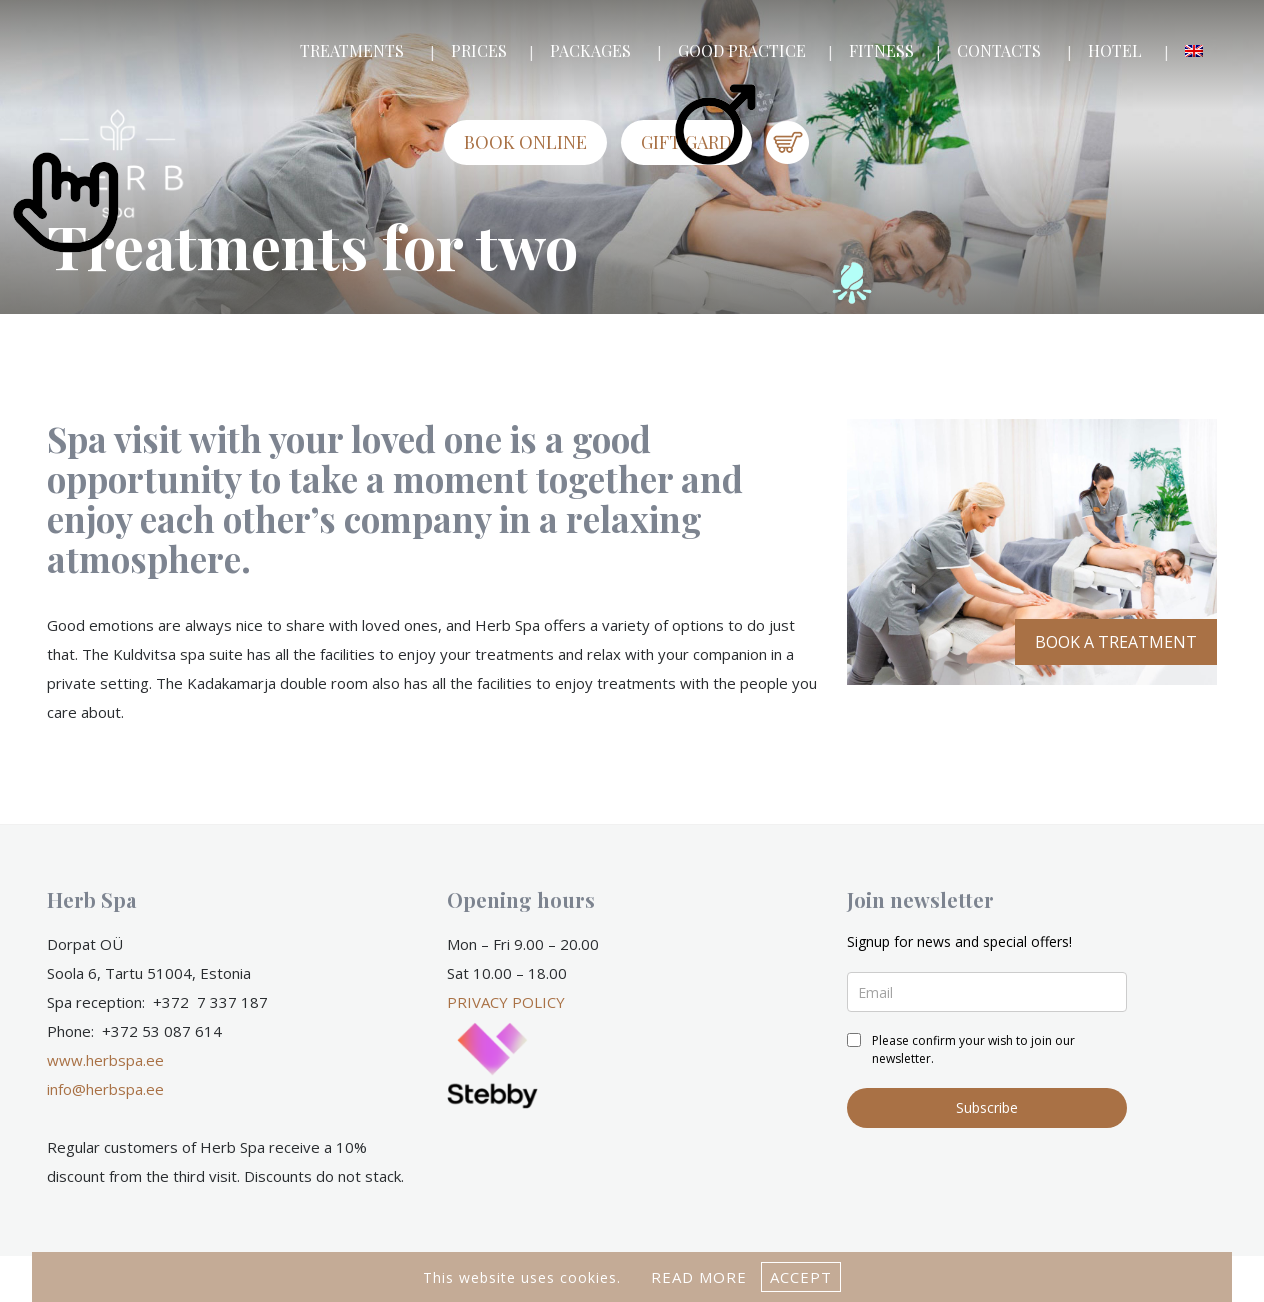  Describe the element at coordinates (66, 200) in the screenshot. I see `rock on or metal hand gesture` at that location.